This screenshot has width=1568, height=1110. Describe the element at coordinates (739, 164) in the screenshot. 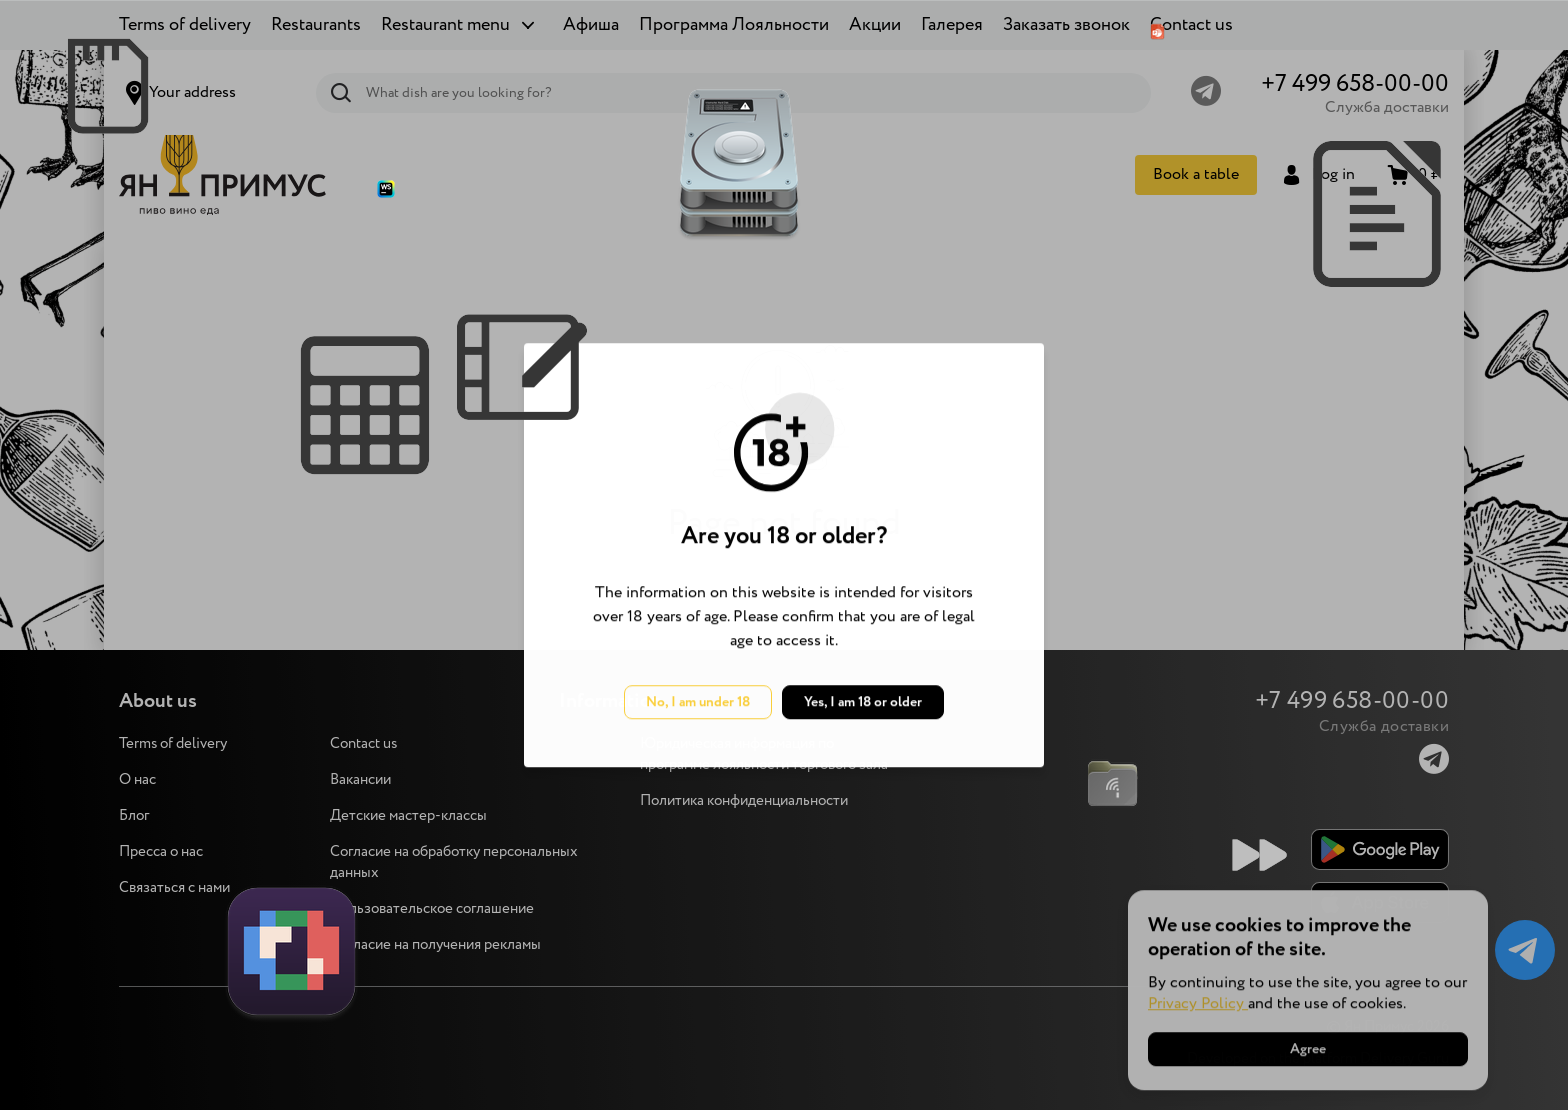

I see `access multiple connected storage drives` at that location.